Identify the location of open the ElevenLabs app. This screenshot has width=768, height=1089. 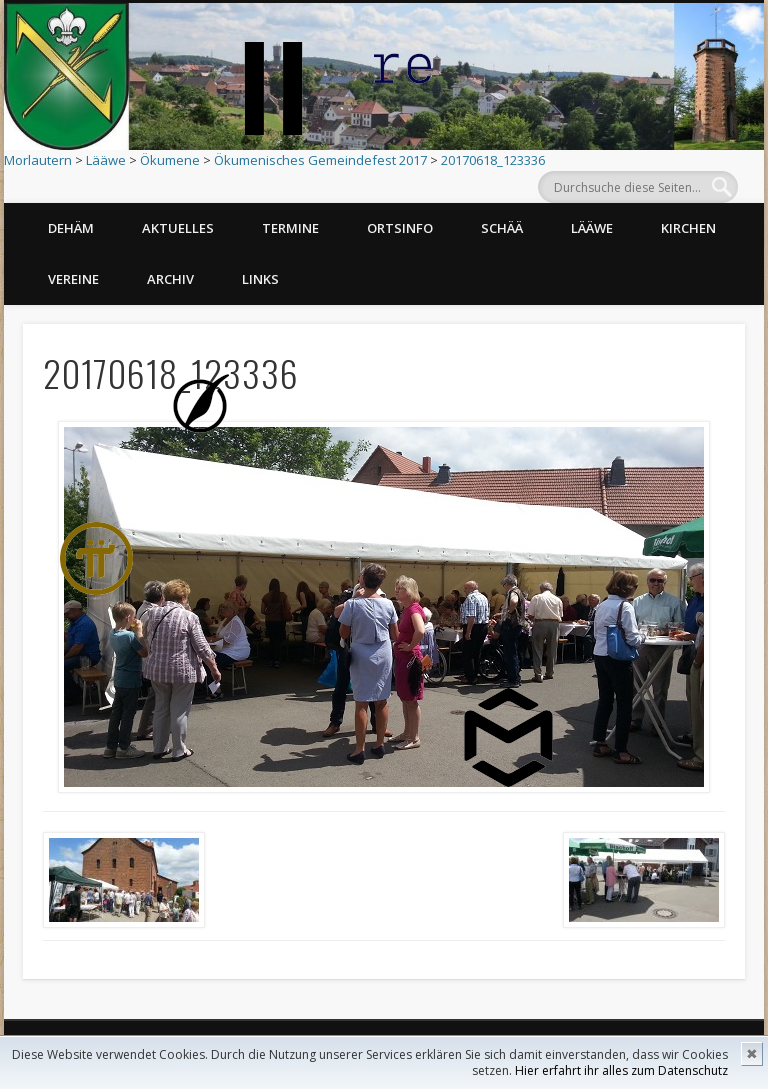
(273, 88).